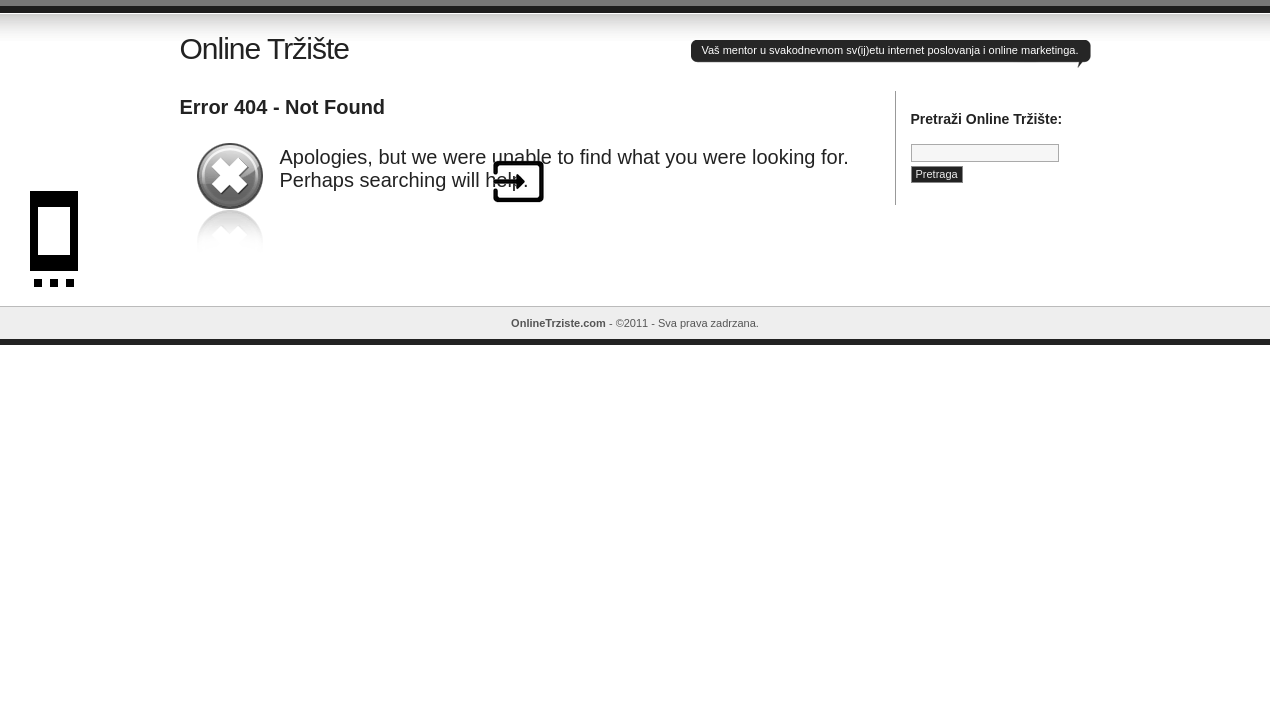 This screenshot has width=1270, height=720. Describe the element at coordinates (518, 181) in the screenshot. I see `input or import data into the current view` at that location.